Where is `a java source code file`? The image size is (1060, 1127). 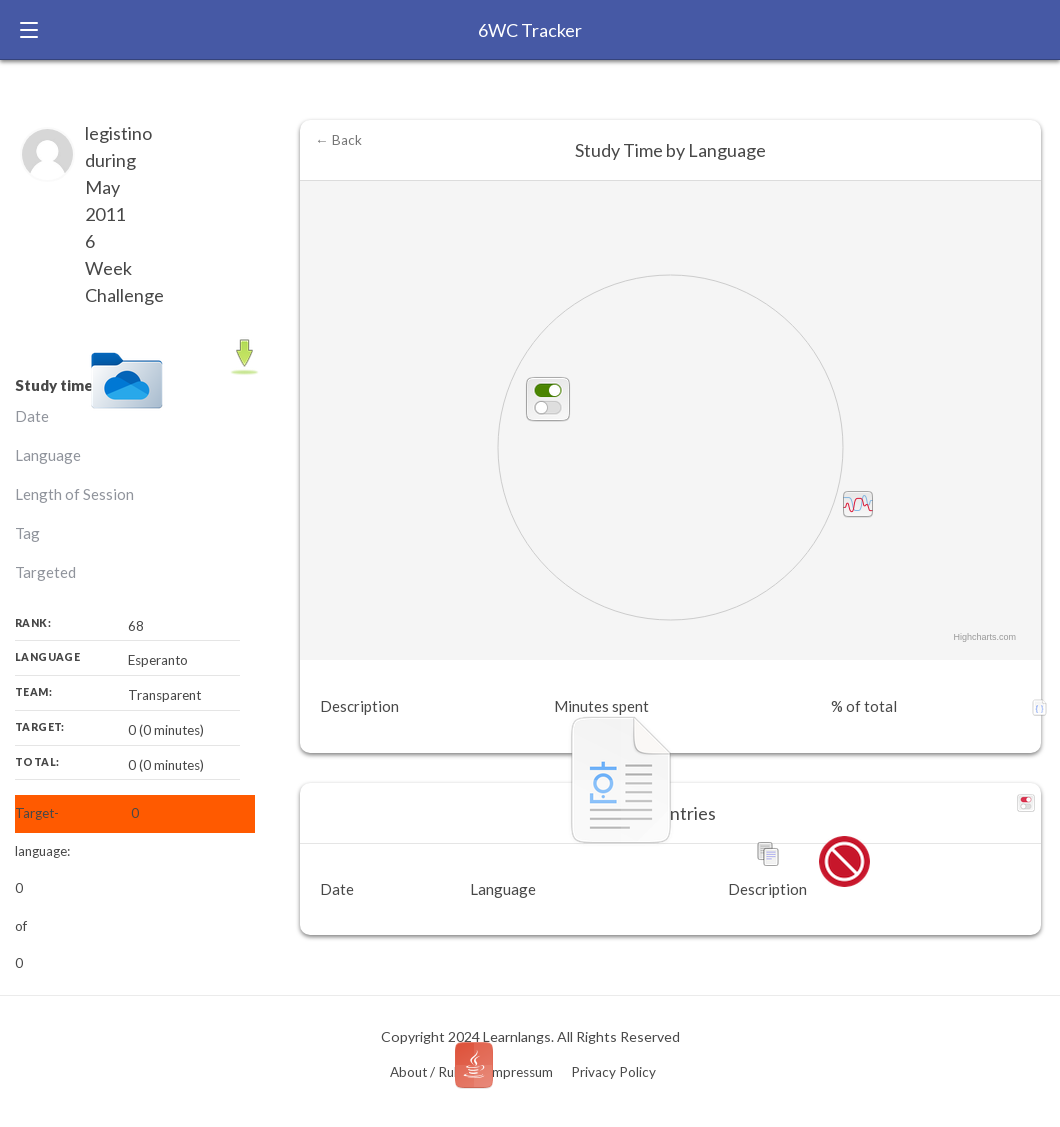
a java source code file is located at coordinates (474, 1065).